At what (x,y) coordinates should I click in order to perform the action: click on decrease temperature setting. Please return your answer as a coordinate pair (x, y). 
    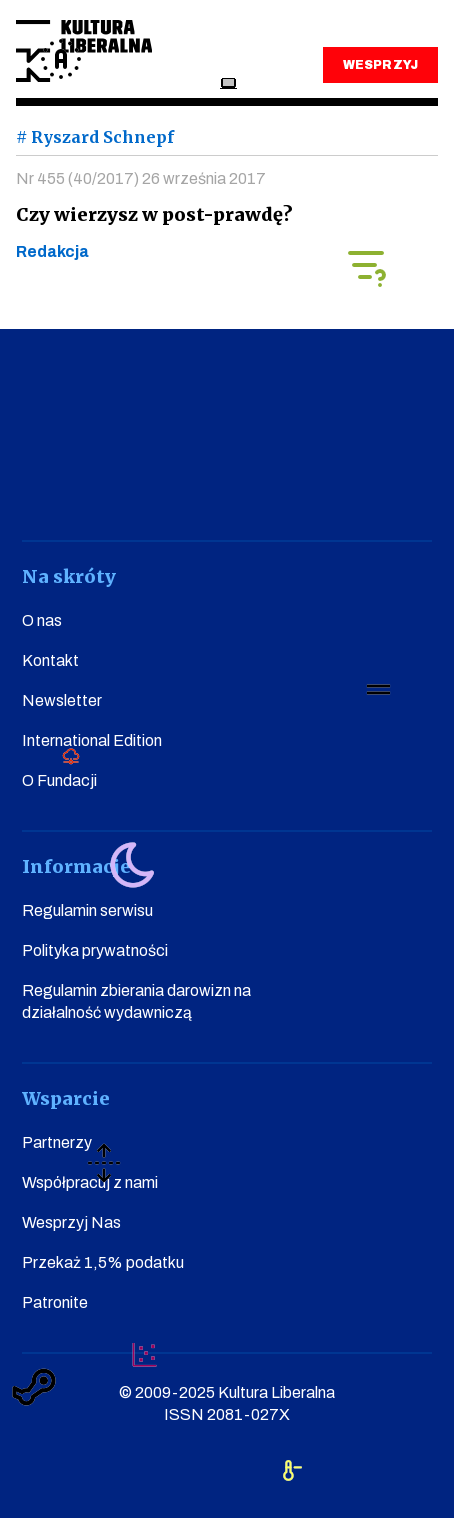
    Looking at the image, I should click on (290, 1470).